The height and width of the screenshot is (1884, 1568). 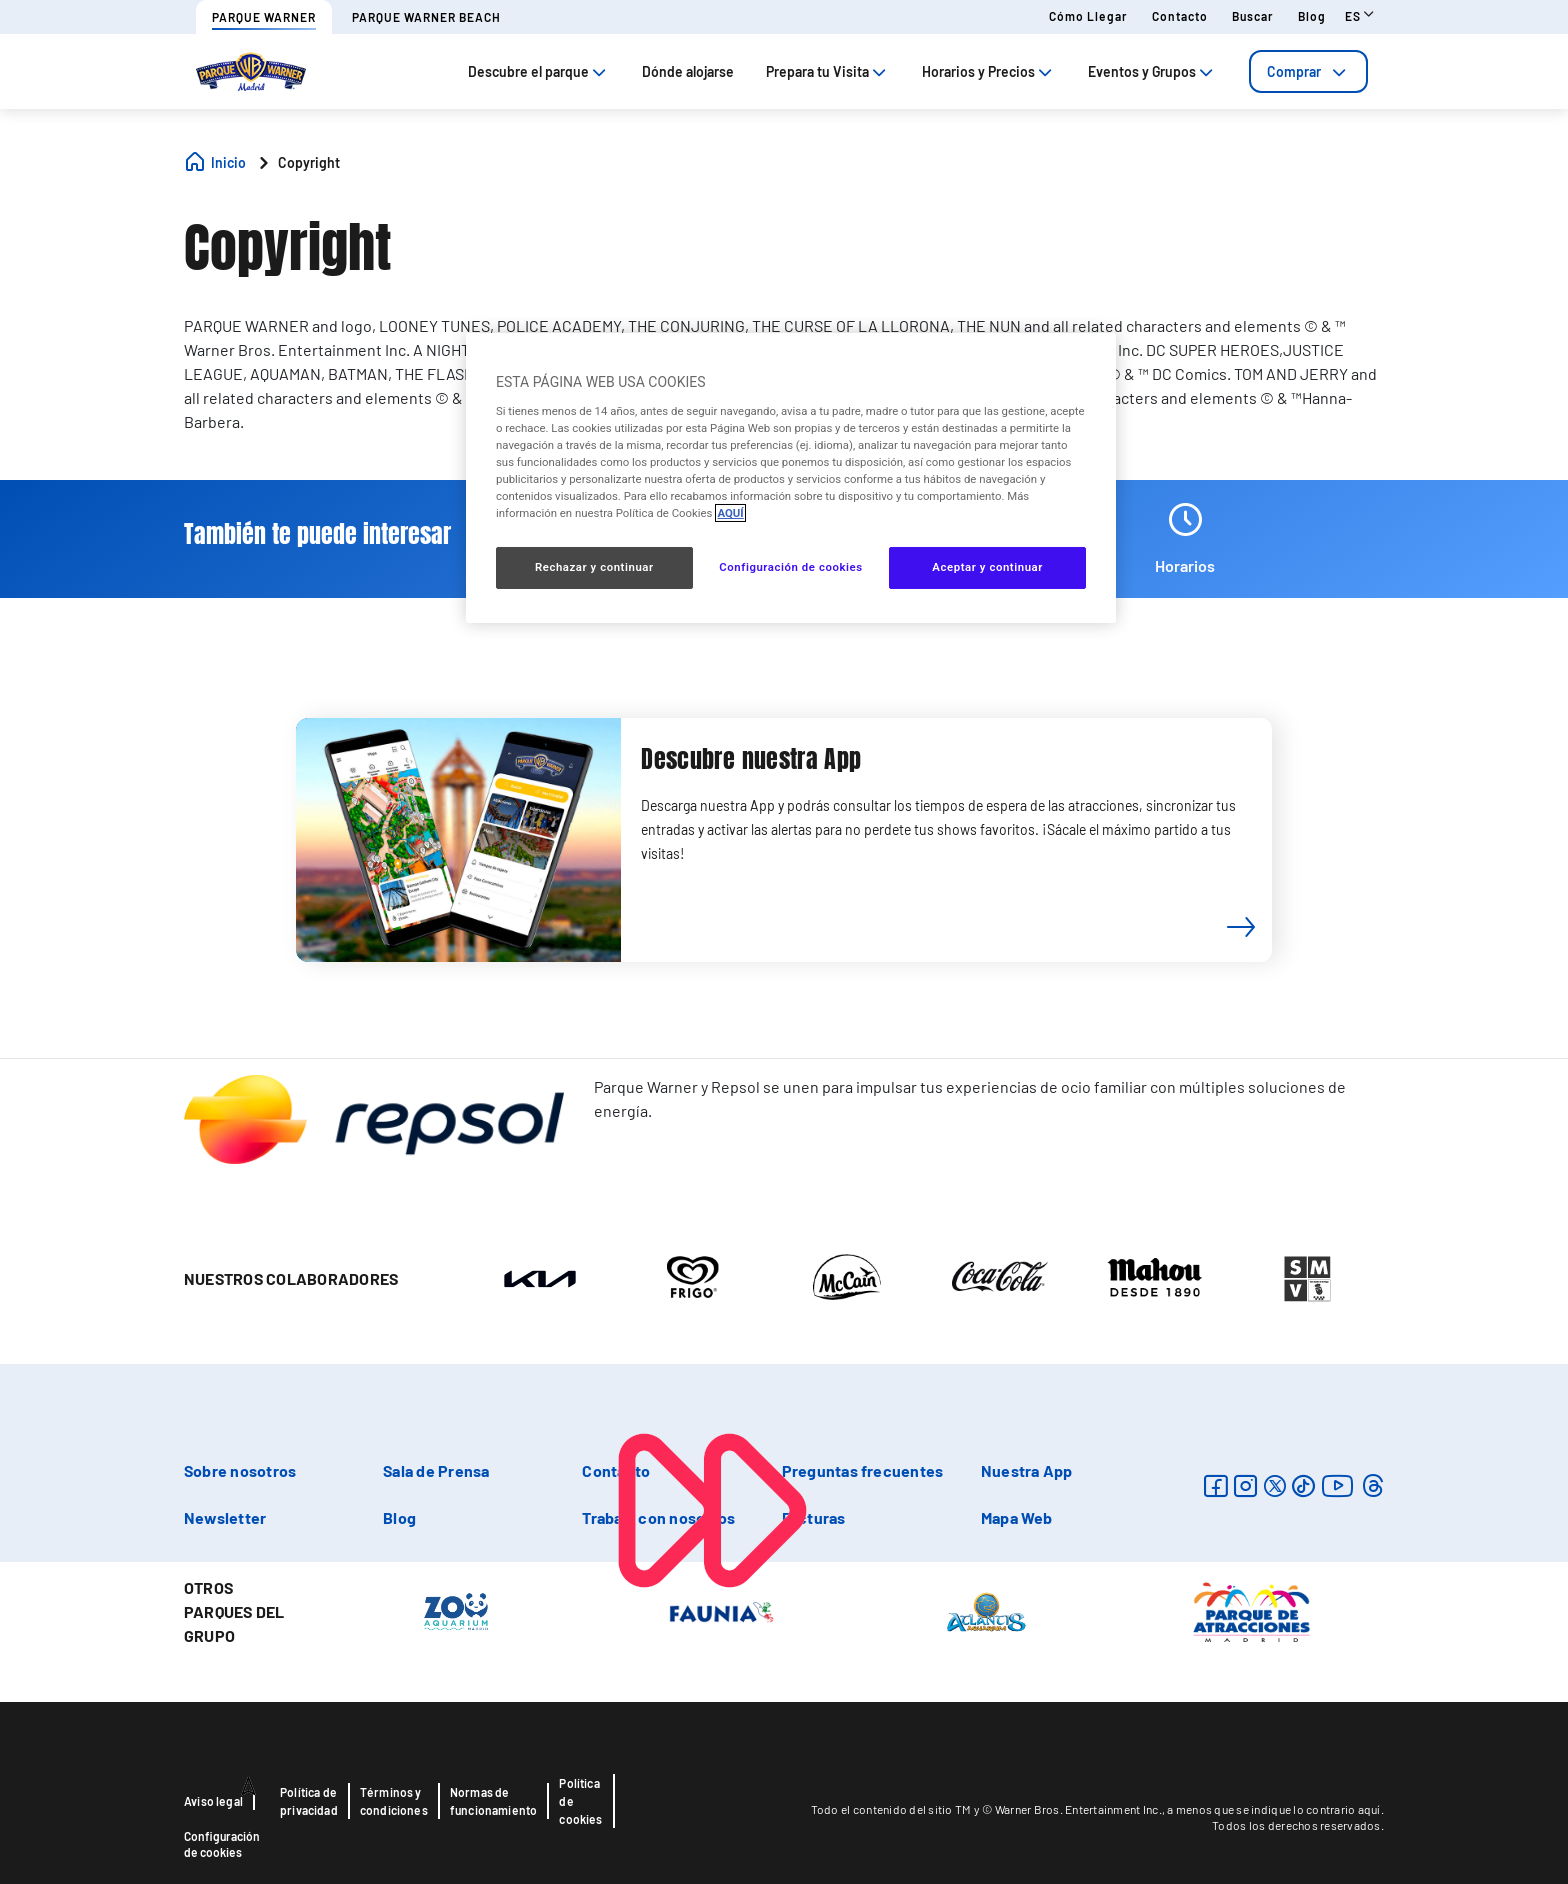 I want to click on navigate to current destination, so click(x=248, y=1786).